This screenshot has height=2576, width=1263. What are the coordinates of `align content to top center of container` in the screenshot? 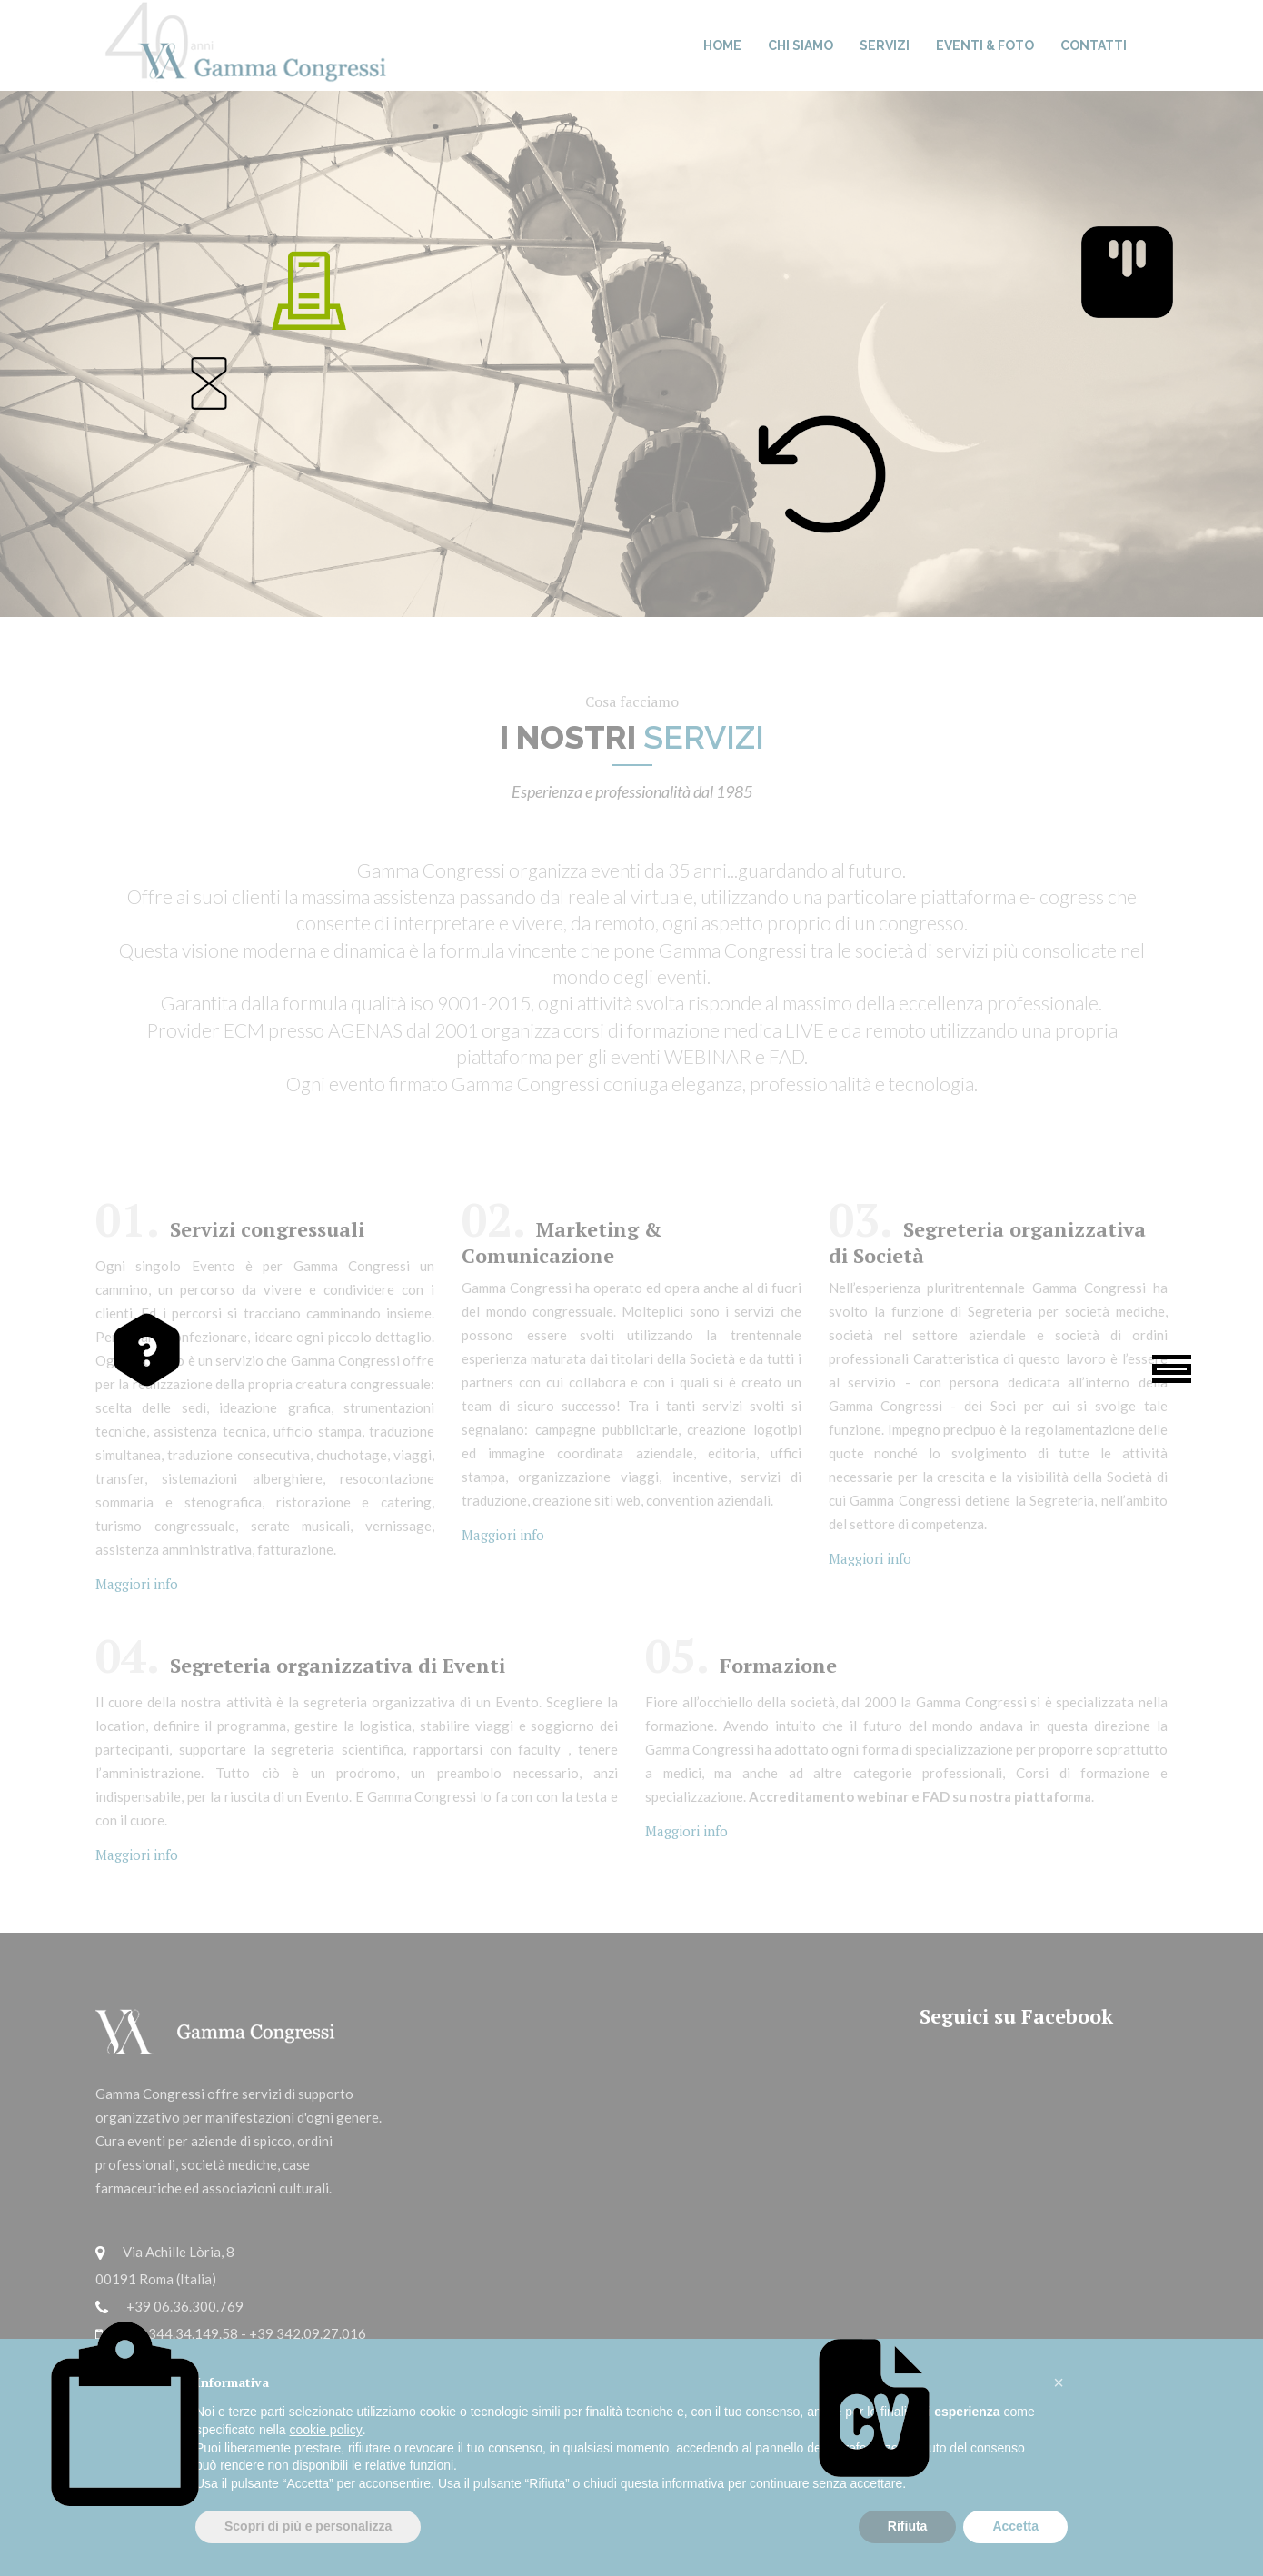 It's located at (1127, 272).